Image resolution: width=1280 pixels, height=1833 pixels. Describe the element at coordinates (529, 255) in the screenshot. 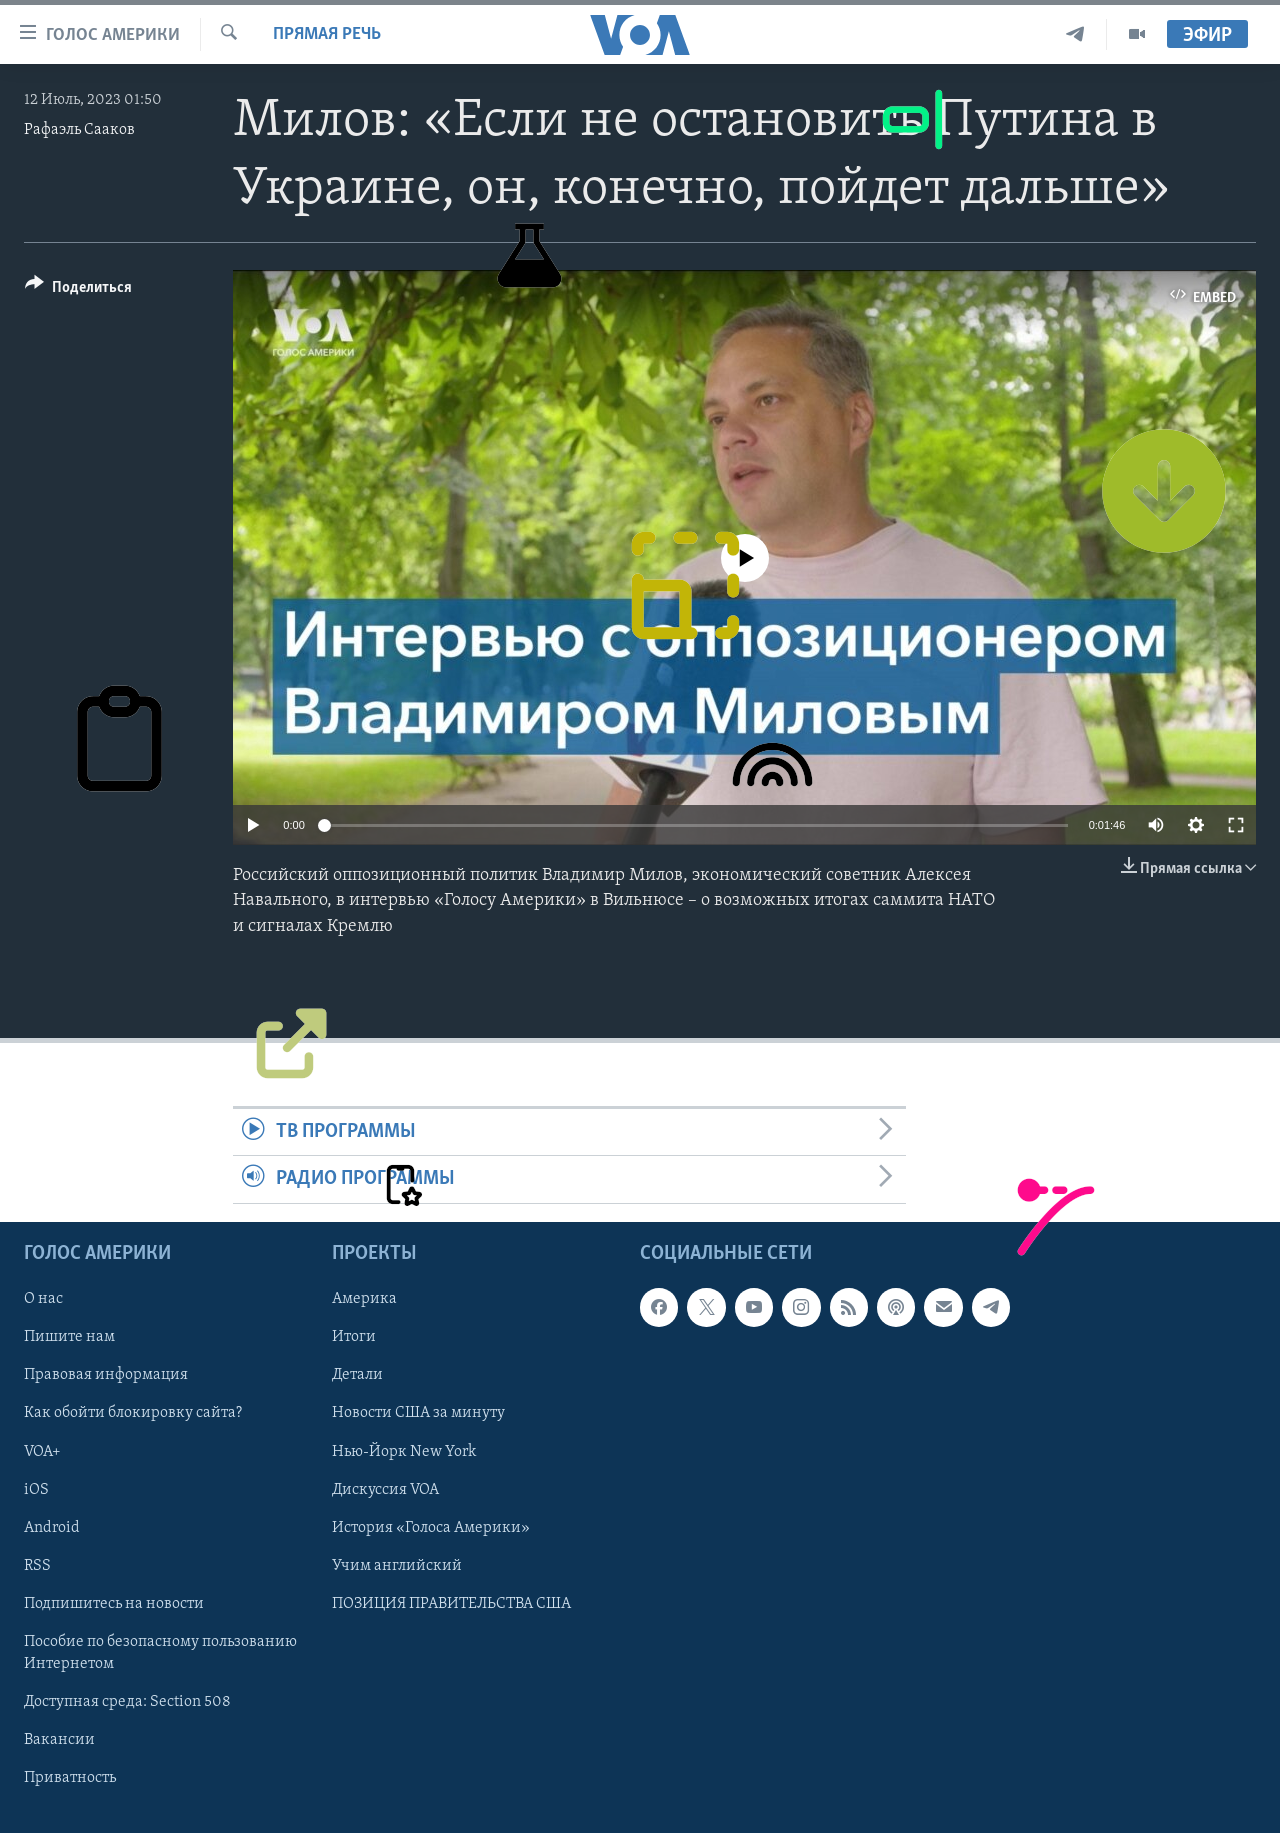

I see `access lab or experimental features` at that location.